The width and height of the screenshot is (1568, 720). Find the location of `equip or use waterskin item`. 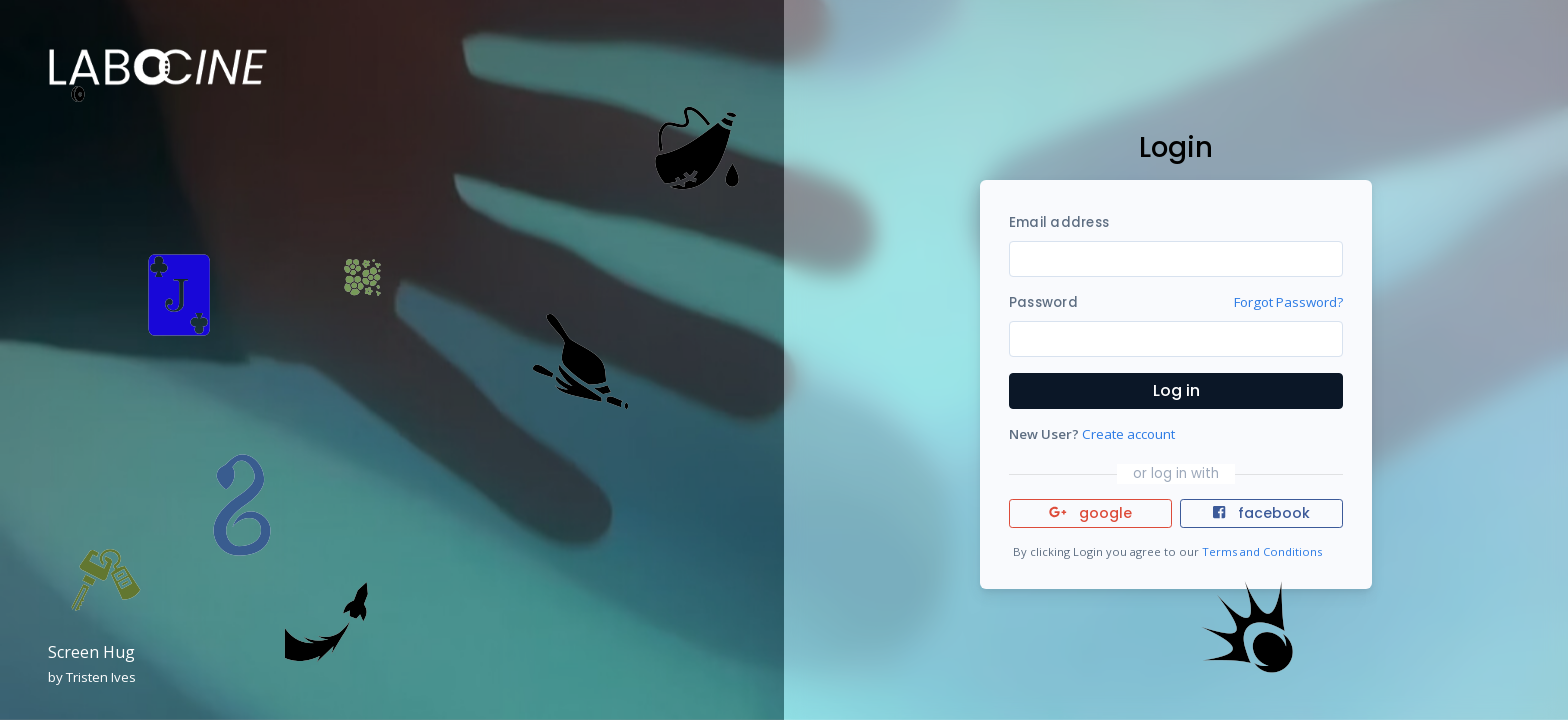

equip or use waterskin item is located at coordinates (697, 148).